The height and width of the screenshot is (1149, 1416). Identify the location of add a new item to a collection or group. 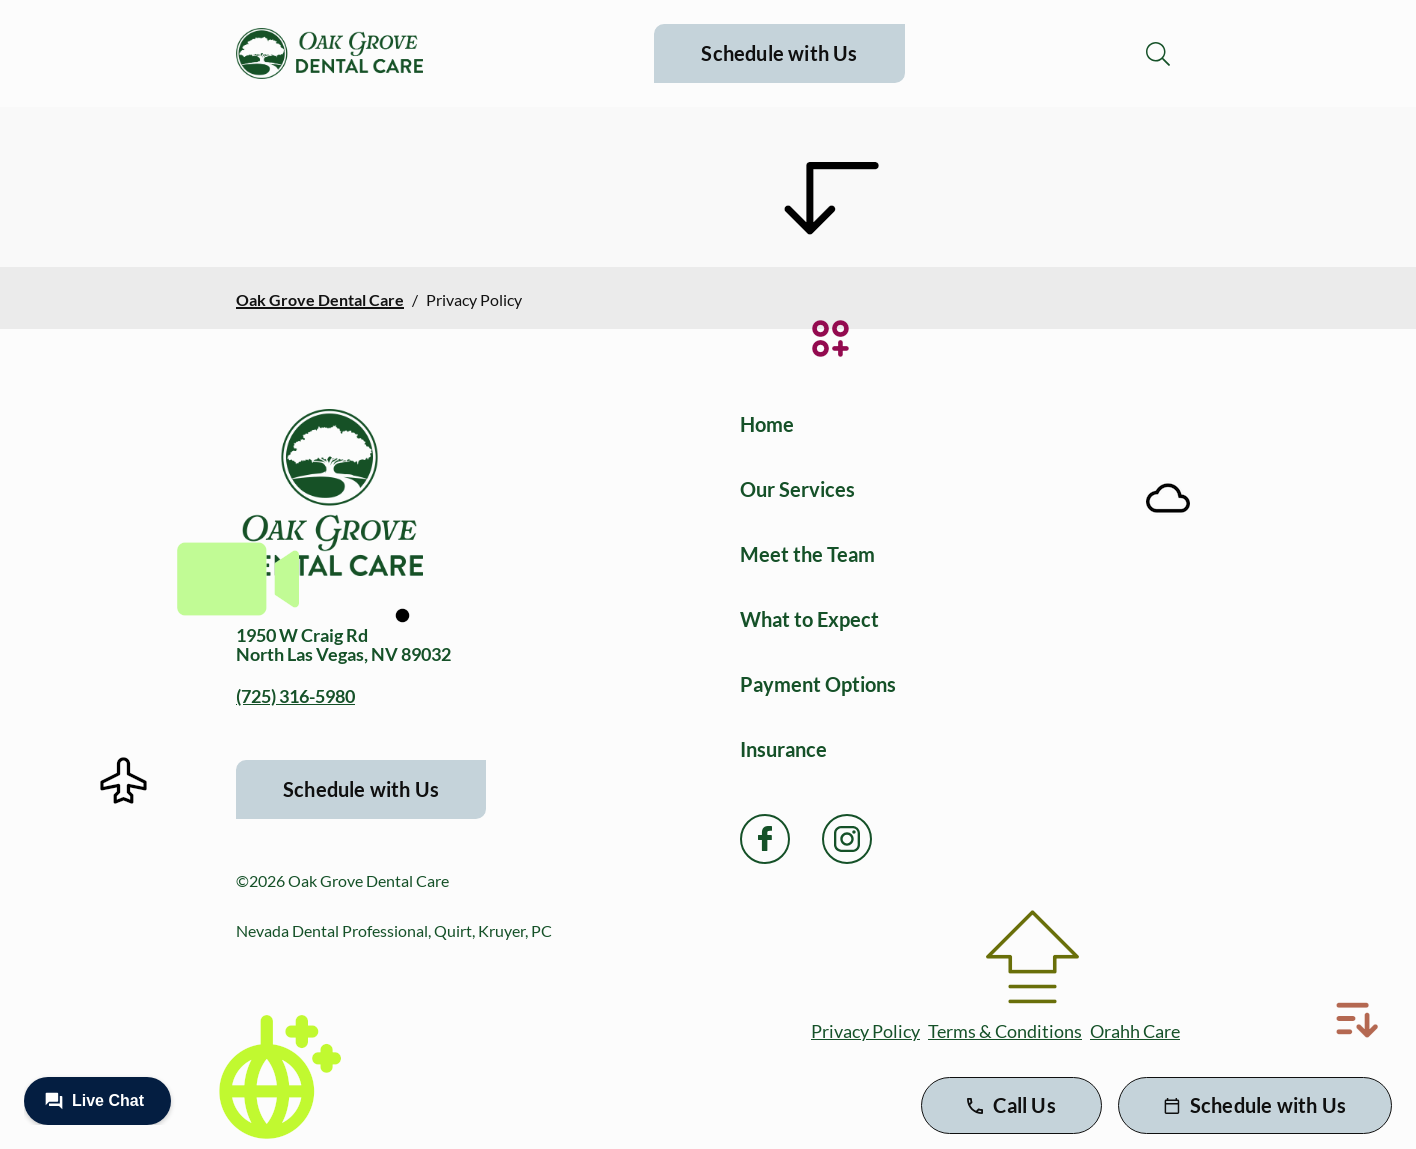
(830, 338).